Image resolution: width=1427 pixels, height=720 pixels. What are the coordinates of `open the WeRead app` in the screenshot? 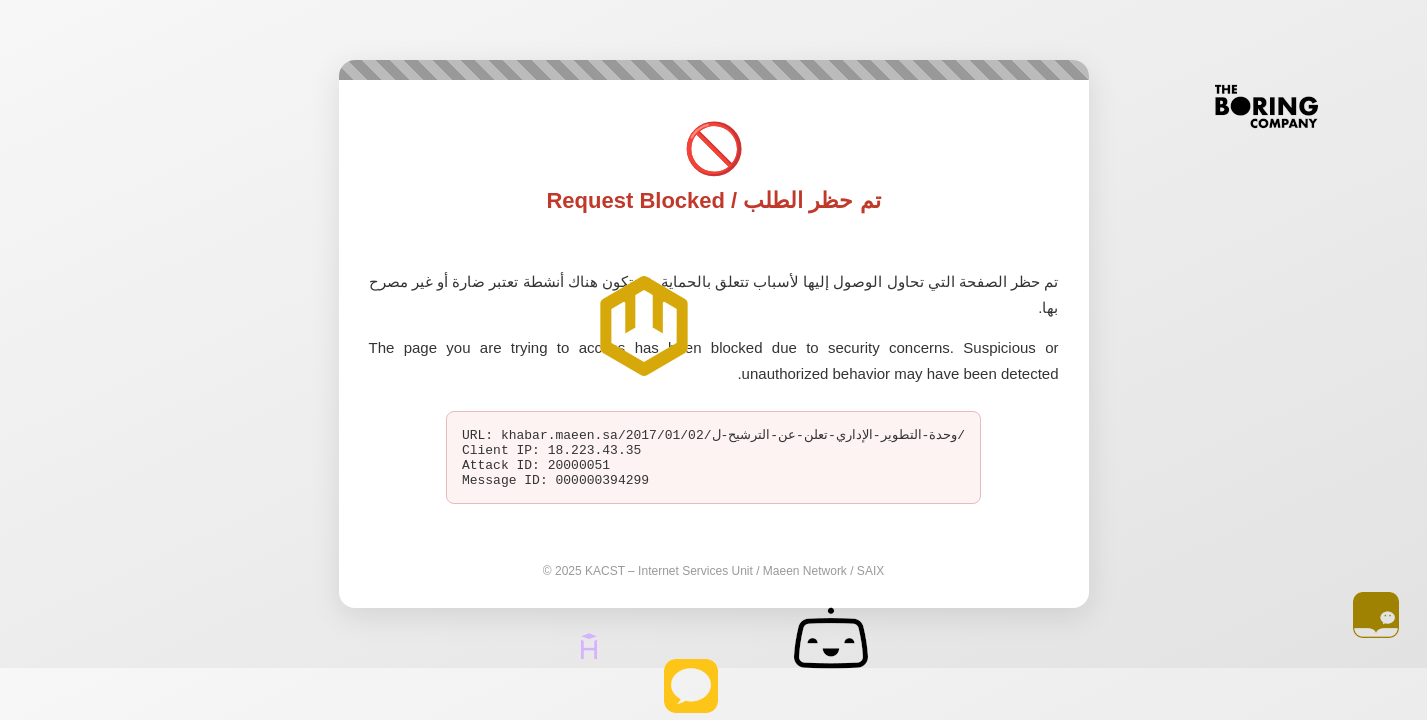 It's located at (1376, 615).